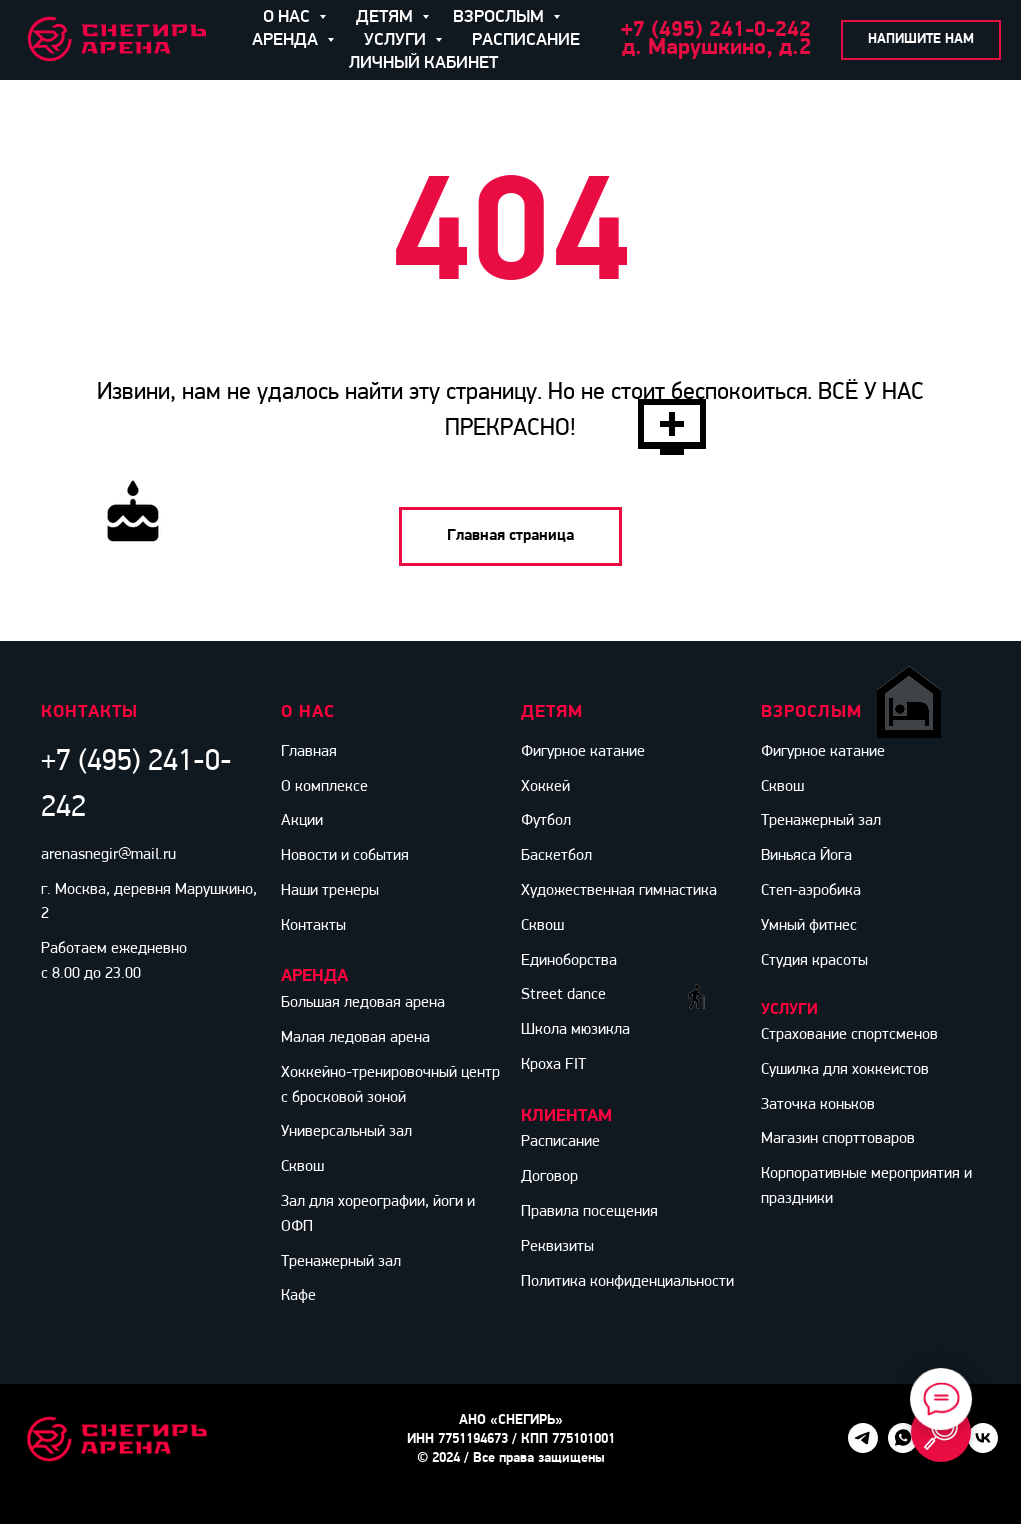 This screenshot has height=1524, width=1021. What do you see at coordinates (909, 702) in the screenshot?
I see `find overnight shelter or emergency housing` at bounding box center [909, 702].